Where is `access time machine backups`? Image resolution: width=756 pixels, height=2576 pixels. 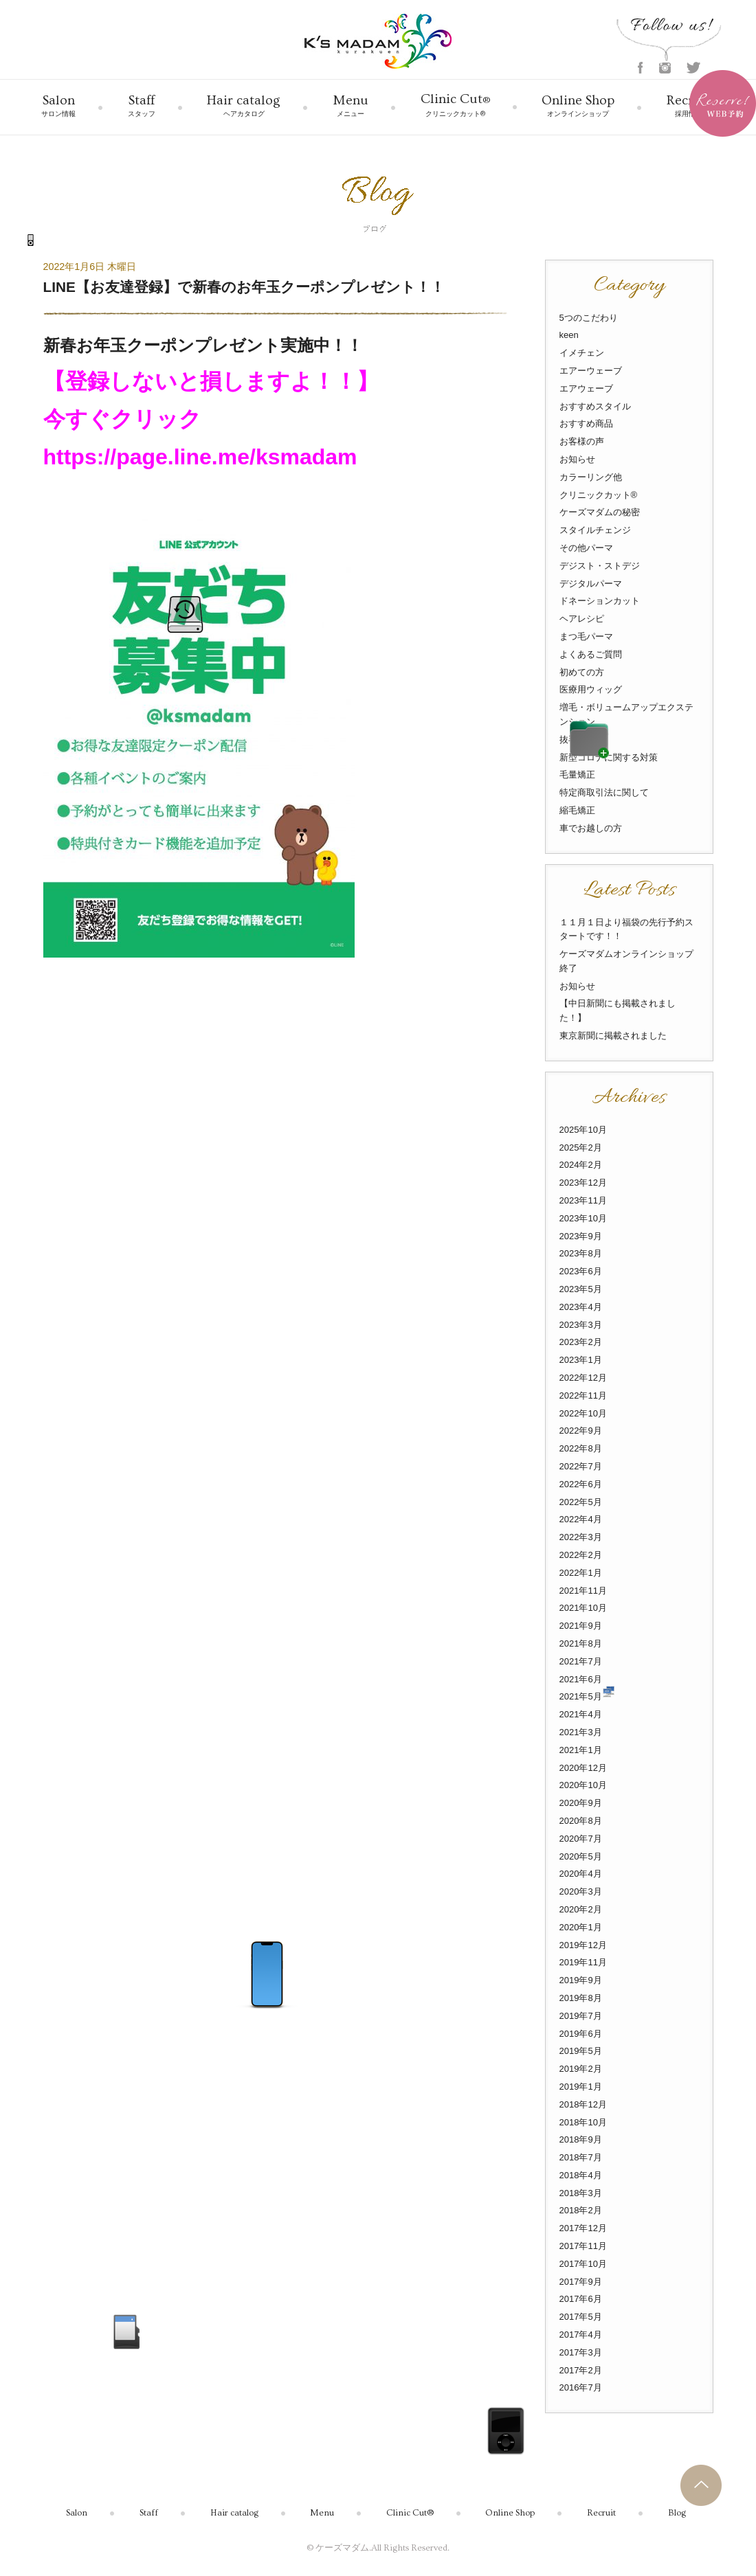
access time machine backups is located at coordinates (185, 614).